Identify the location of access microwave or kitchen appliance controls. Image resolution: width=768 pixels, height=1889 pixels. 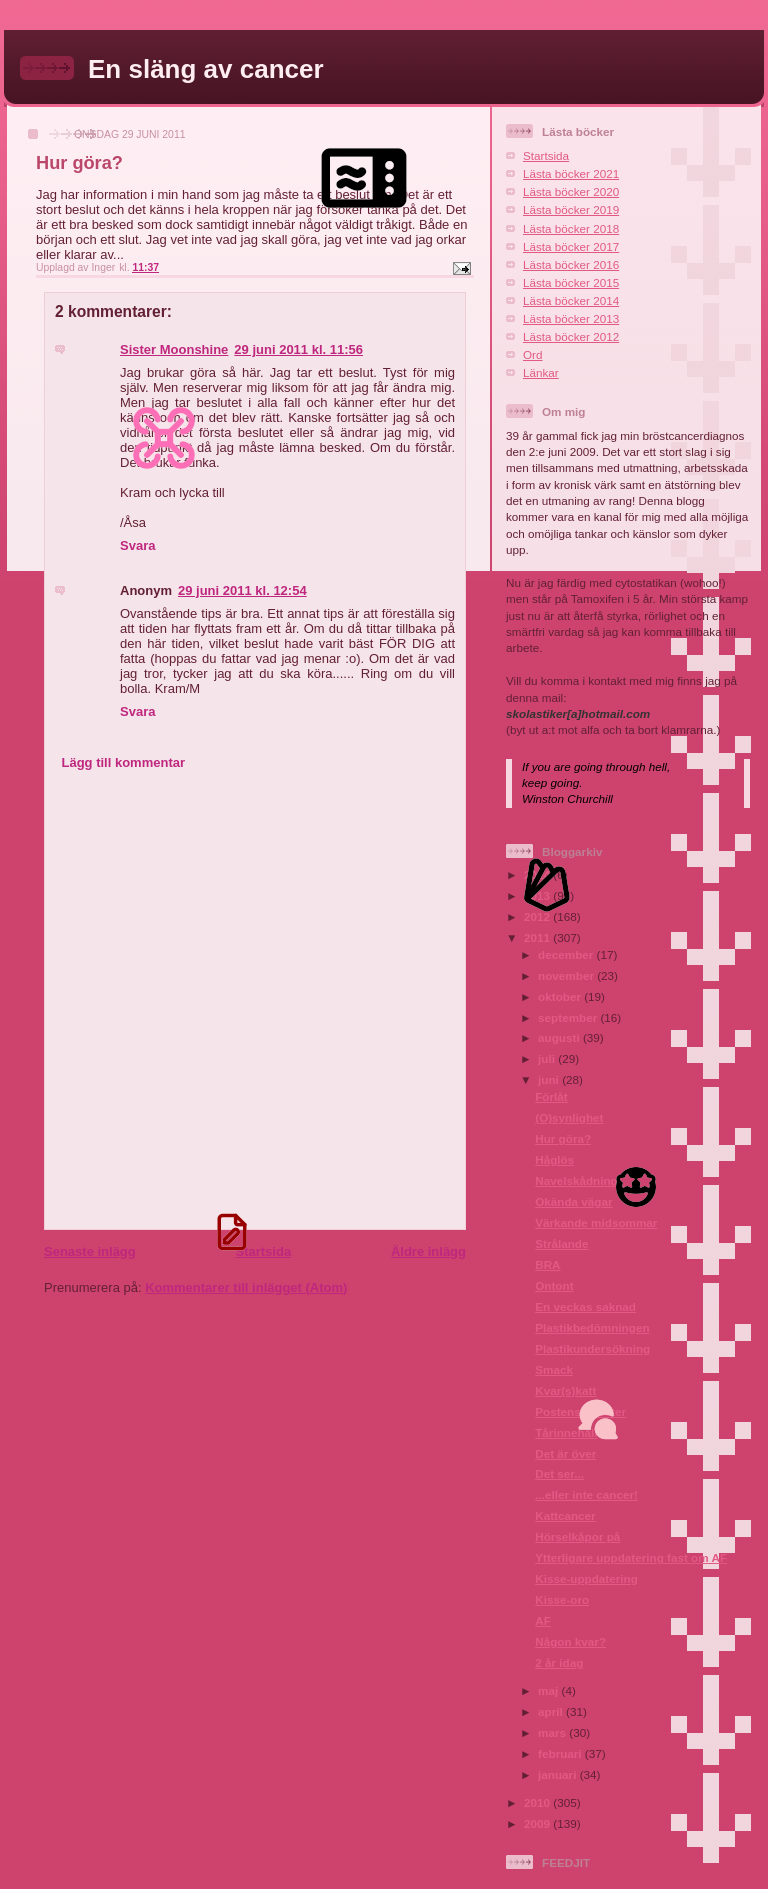
(364, 178).